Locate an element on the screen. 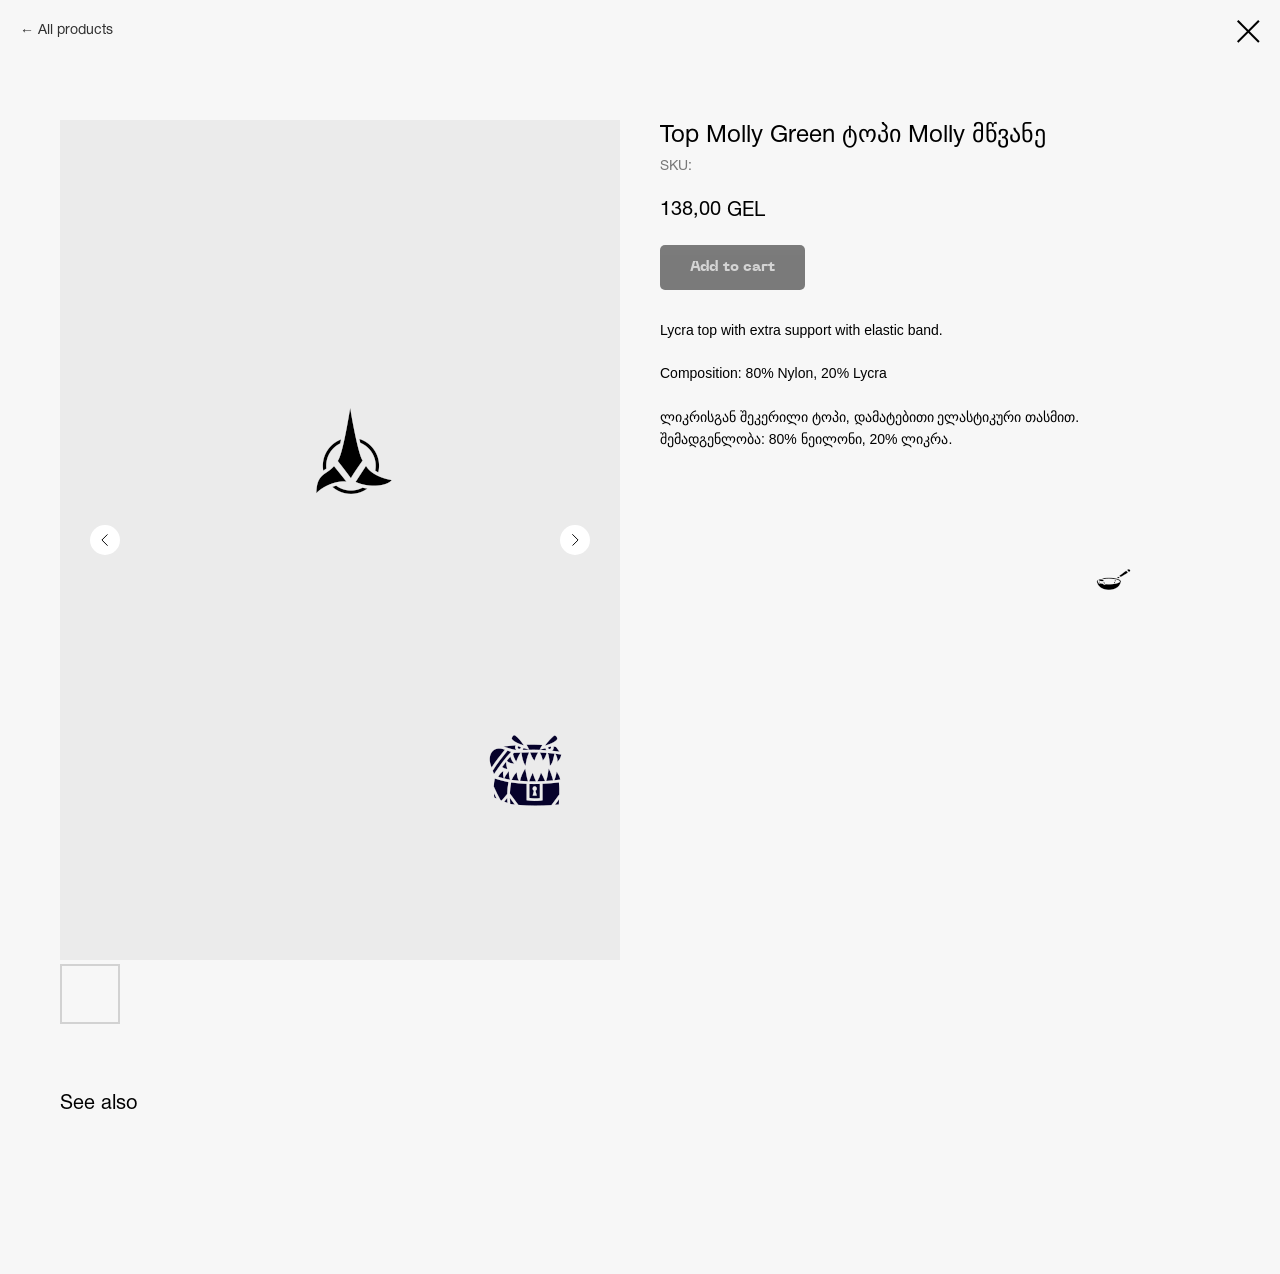 The height and width of the screenshot is (1274, 1280). access cooking or stir-fry recipes is located at coordinates (1113, 578).